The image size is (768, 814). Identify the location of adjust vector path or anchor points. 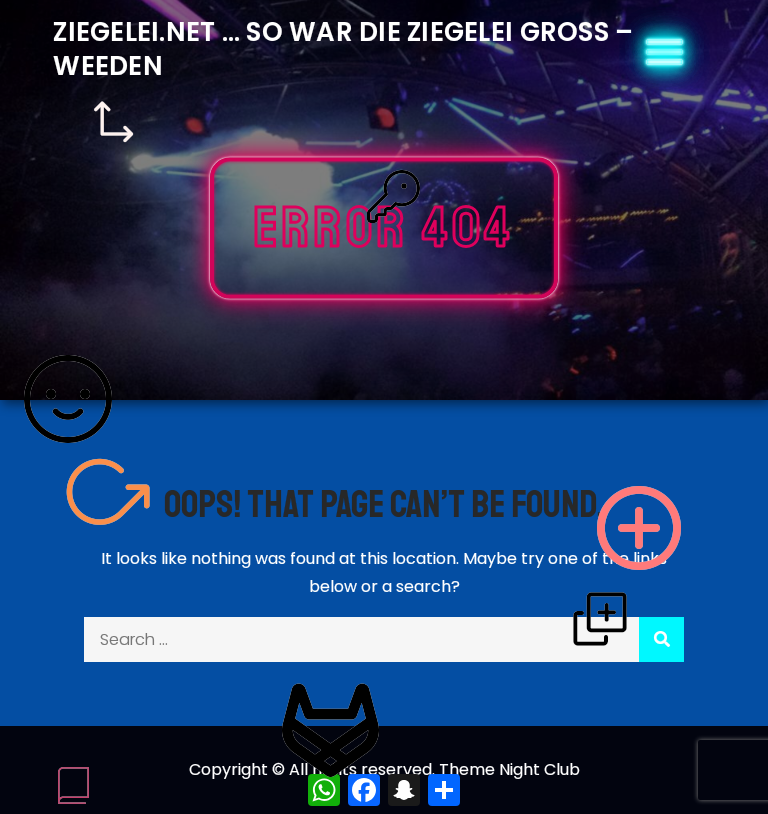
(112, 121).